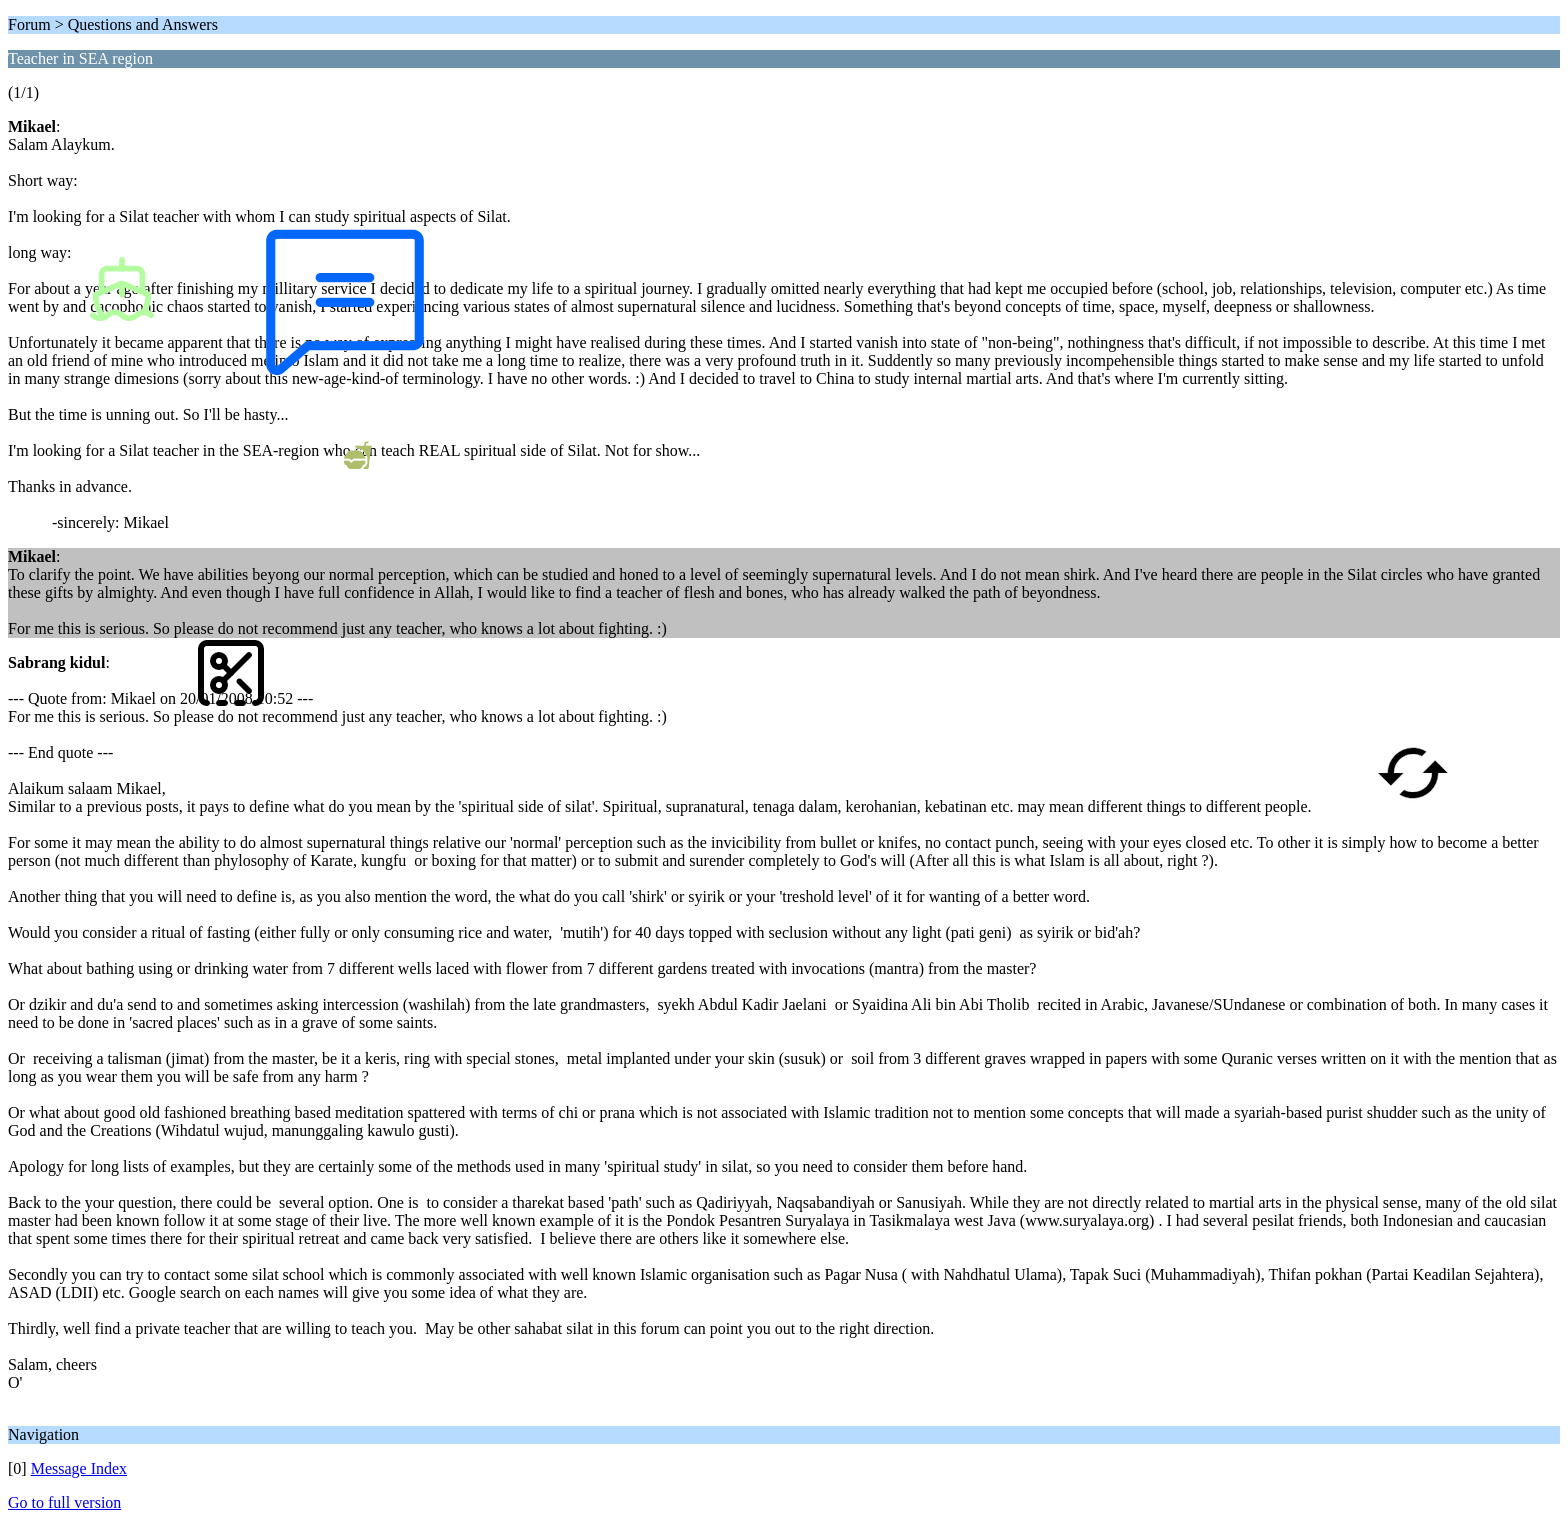 The image size is (1568, 1520). What do you see at coordinates (345, 290) in the screenshot?
I see `open chat or messaging` at bounding box center [345, 290].